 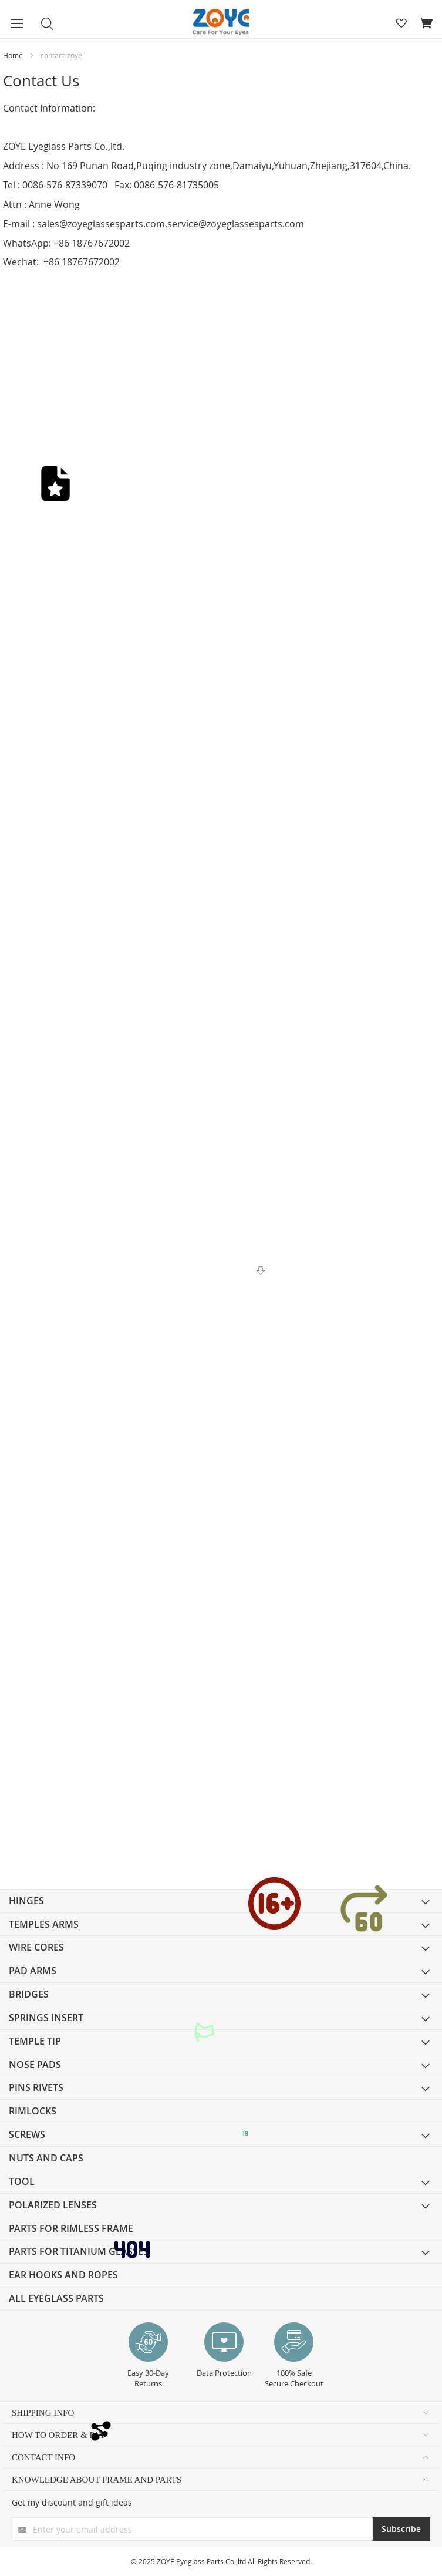 I want to click on indicates 19 items or notifications, so click(x=245, y=2133).